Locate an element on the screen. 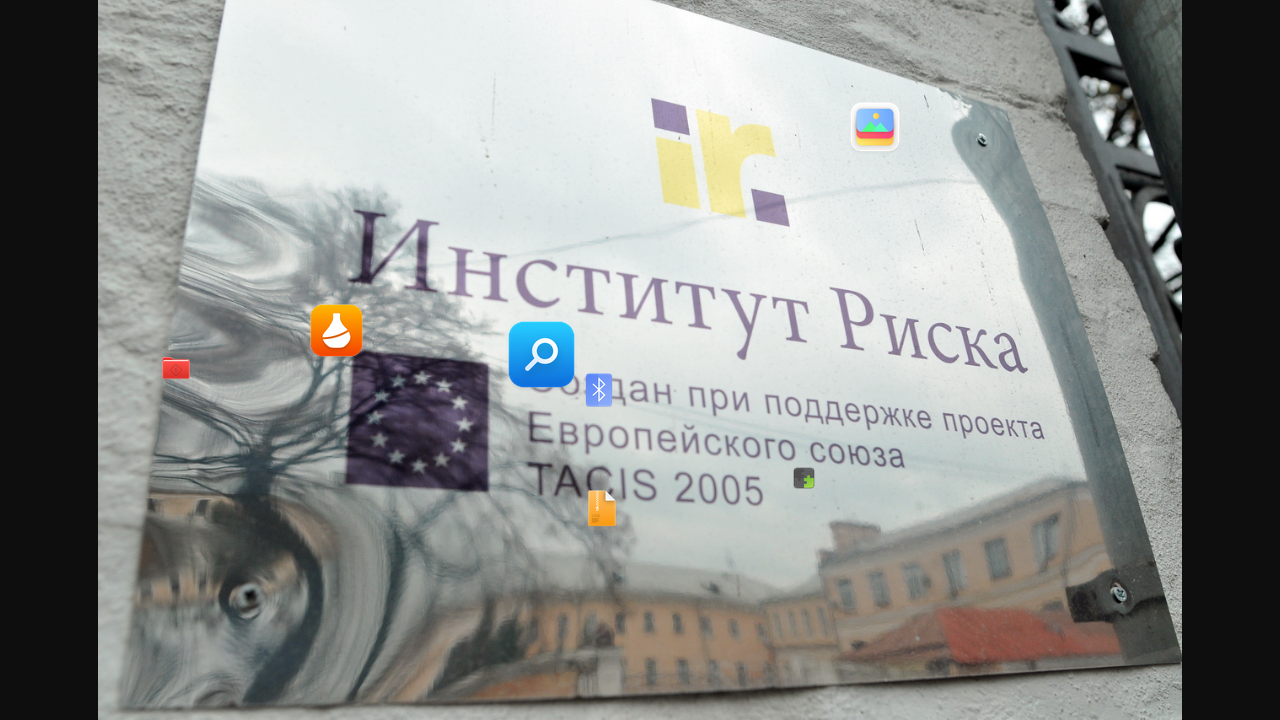  open search settings or preferences is located at coordinates (541, 354).